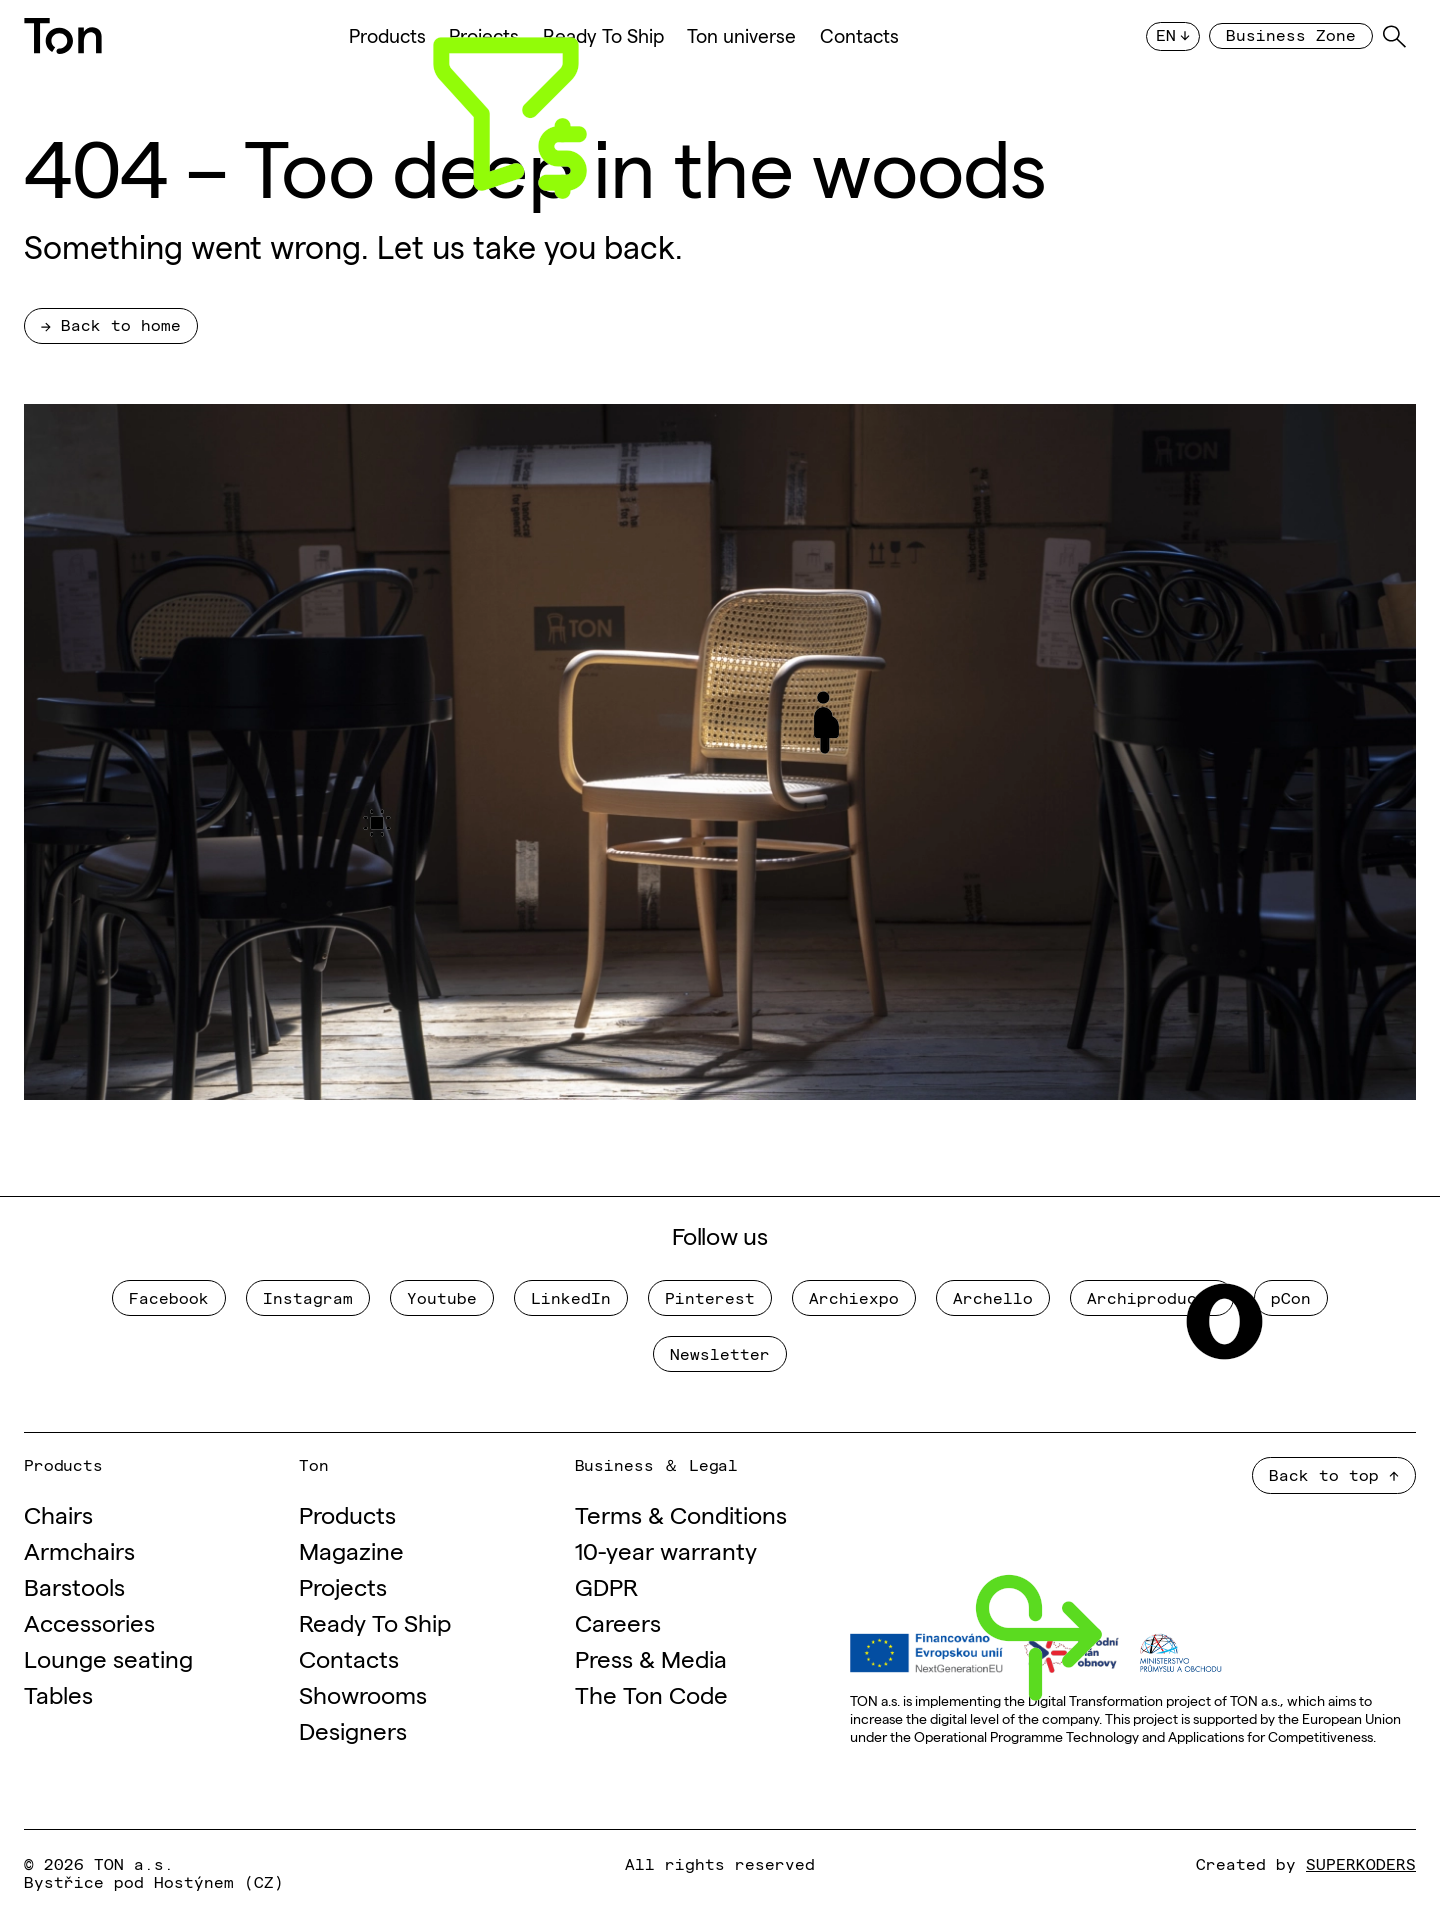  I want to click on filter results by price or cost, so click(506, 110).